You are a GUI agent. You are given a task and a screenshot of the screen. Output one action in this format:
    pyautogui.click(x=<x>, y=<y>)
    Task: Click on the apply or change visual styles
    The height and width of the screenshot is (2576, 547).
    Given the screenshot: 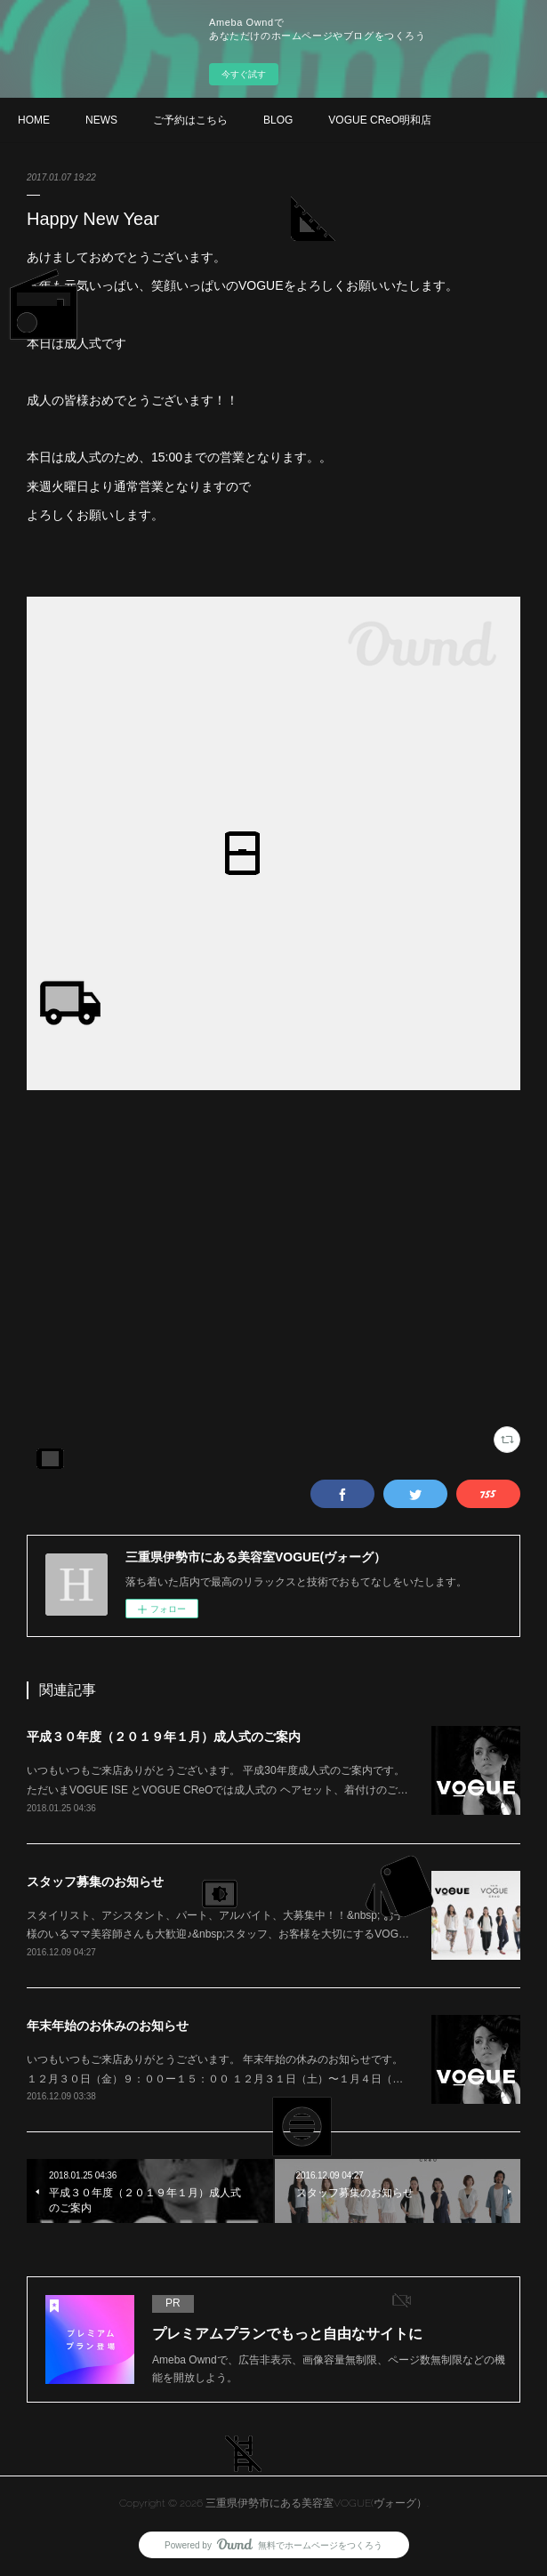 What is the action you would take?
    pyautogui.click(x=400, y=1885)
    